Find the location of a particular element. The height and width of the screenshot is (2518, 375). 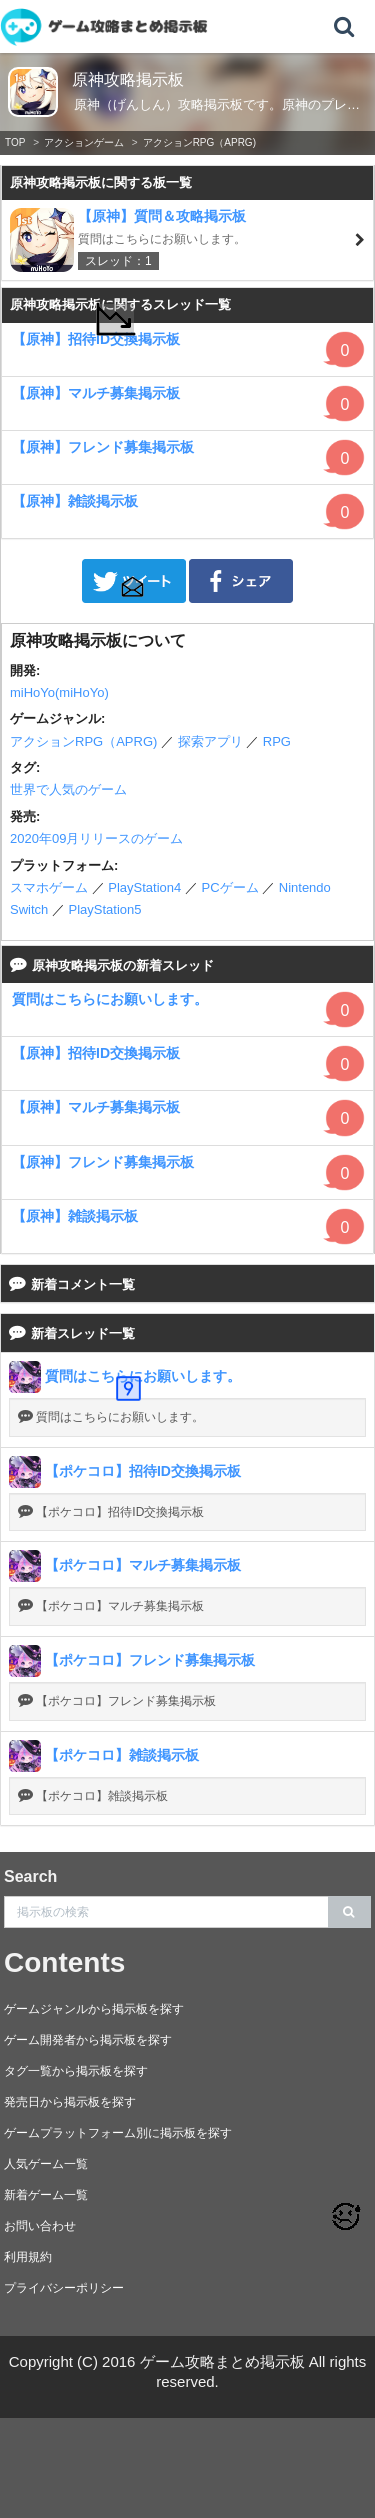

view declining trend data is located at coordinates (116, 319).